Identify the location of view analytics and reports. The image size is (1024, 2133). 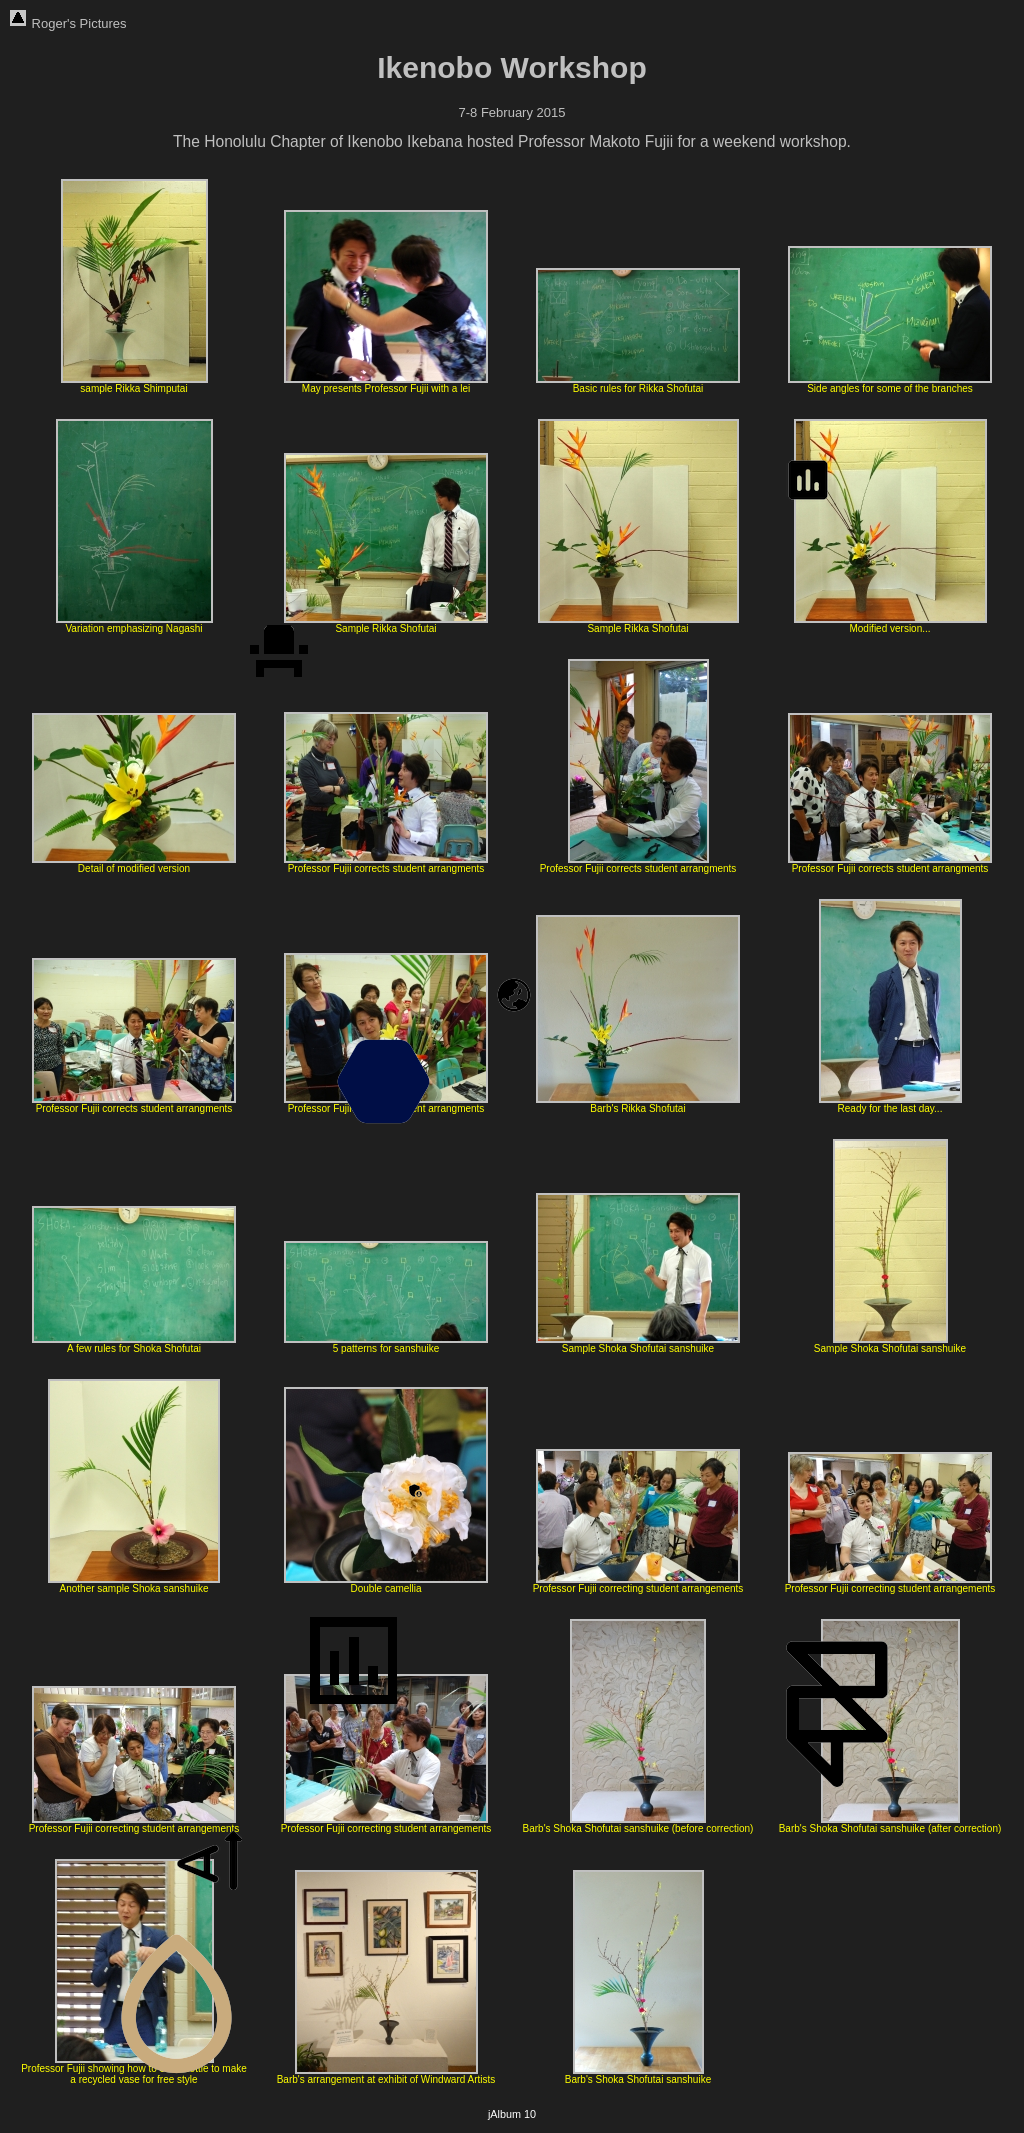
(808, 480).